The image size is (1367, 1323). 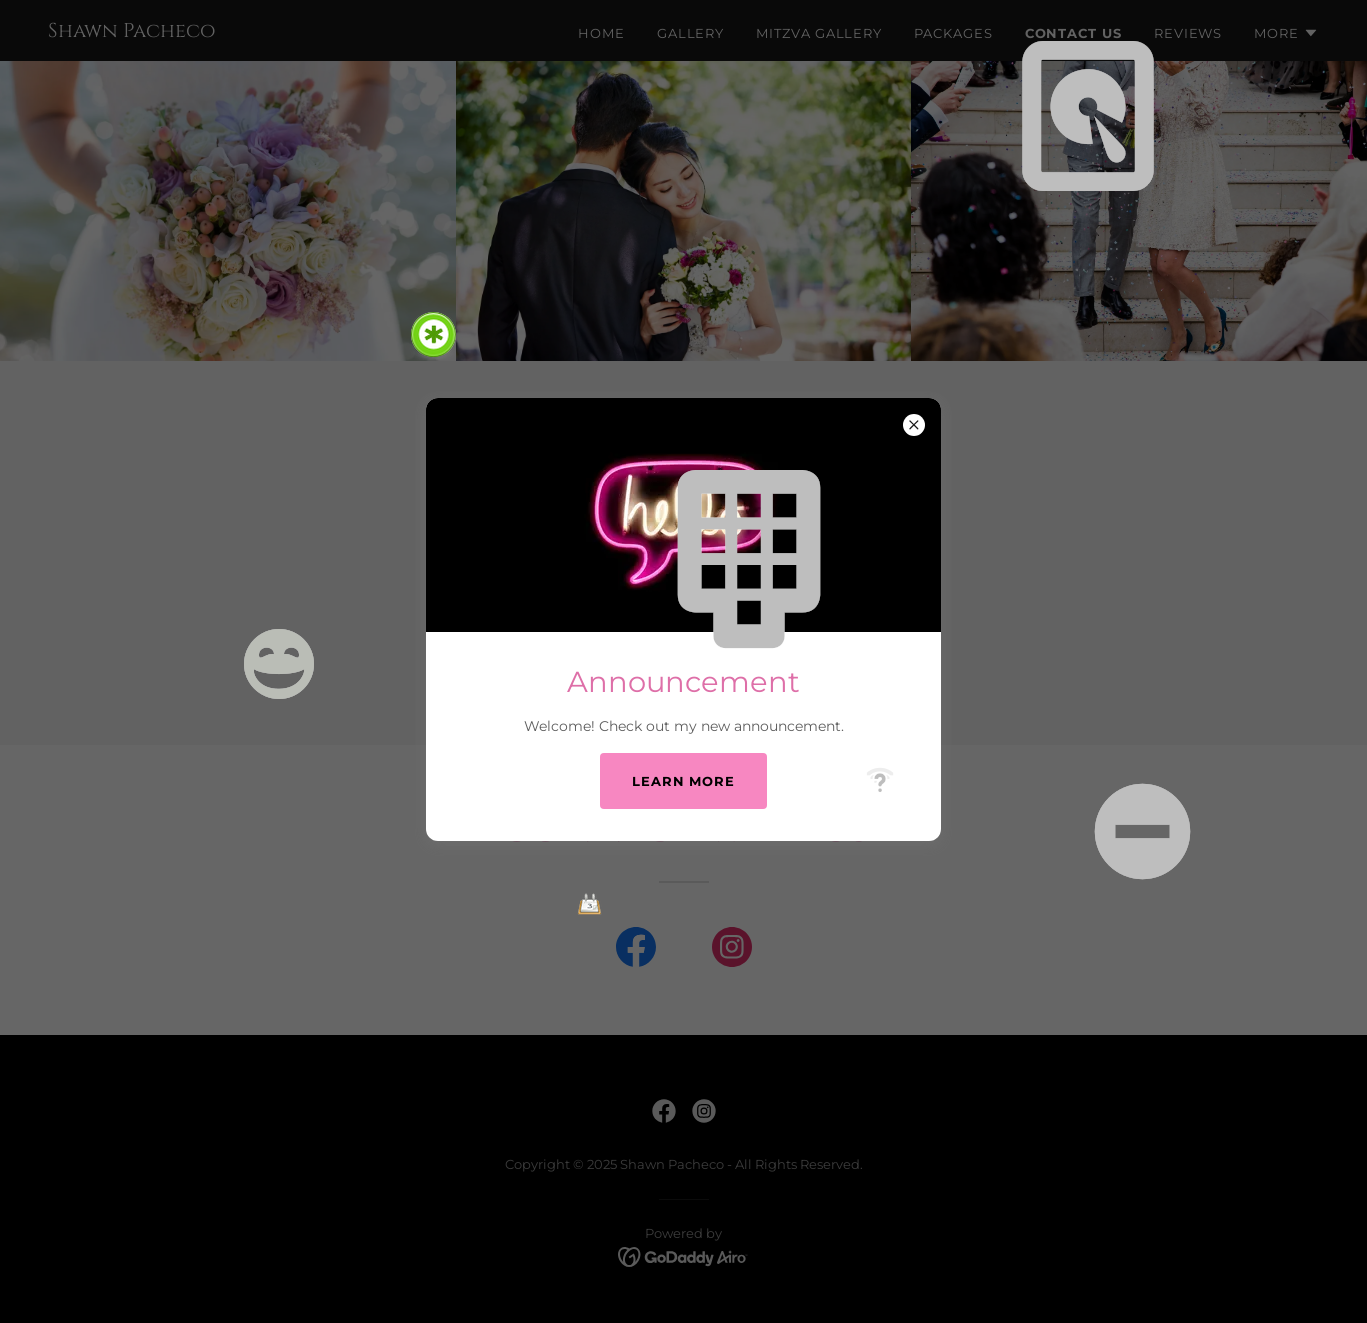 What do you see at coordinates (749, 565) in the screenshot?
I see `open the dialpad for number input` at bounding box center [749, 565].